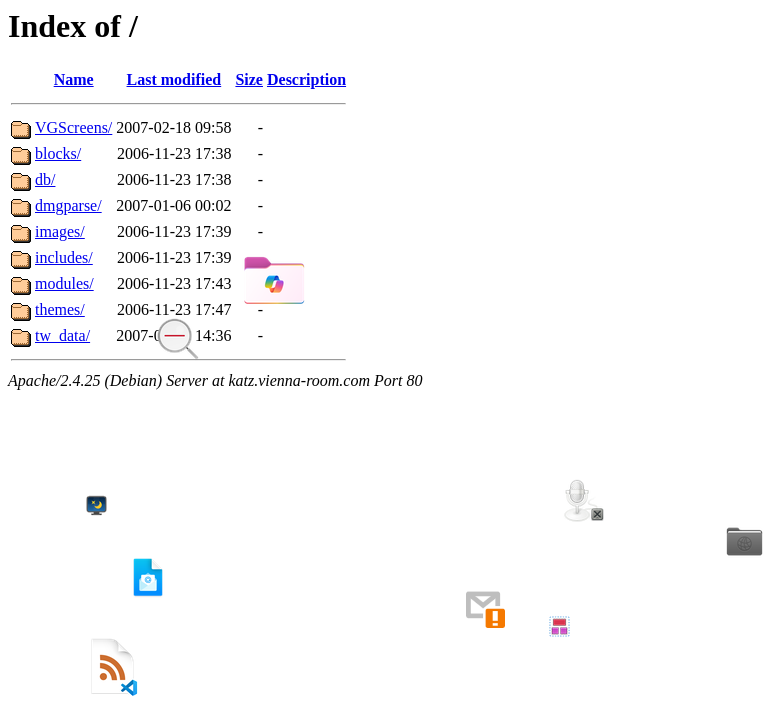 This screenshot has width=768, height=720. Describe the element at coordinates (485, 608) in the screenshot. I see `mark email as important` at that location.